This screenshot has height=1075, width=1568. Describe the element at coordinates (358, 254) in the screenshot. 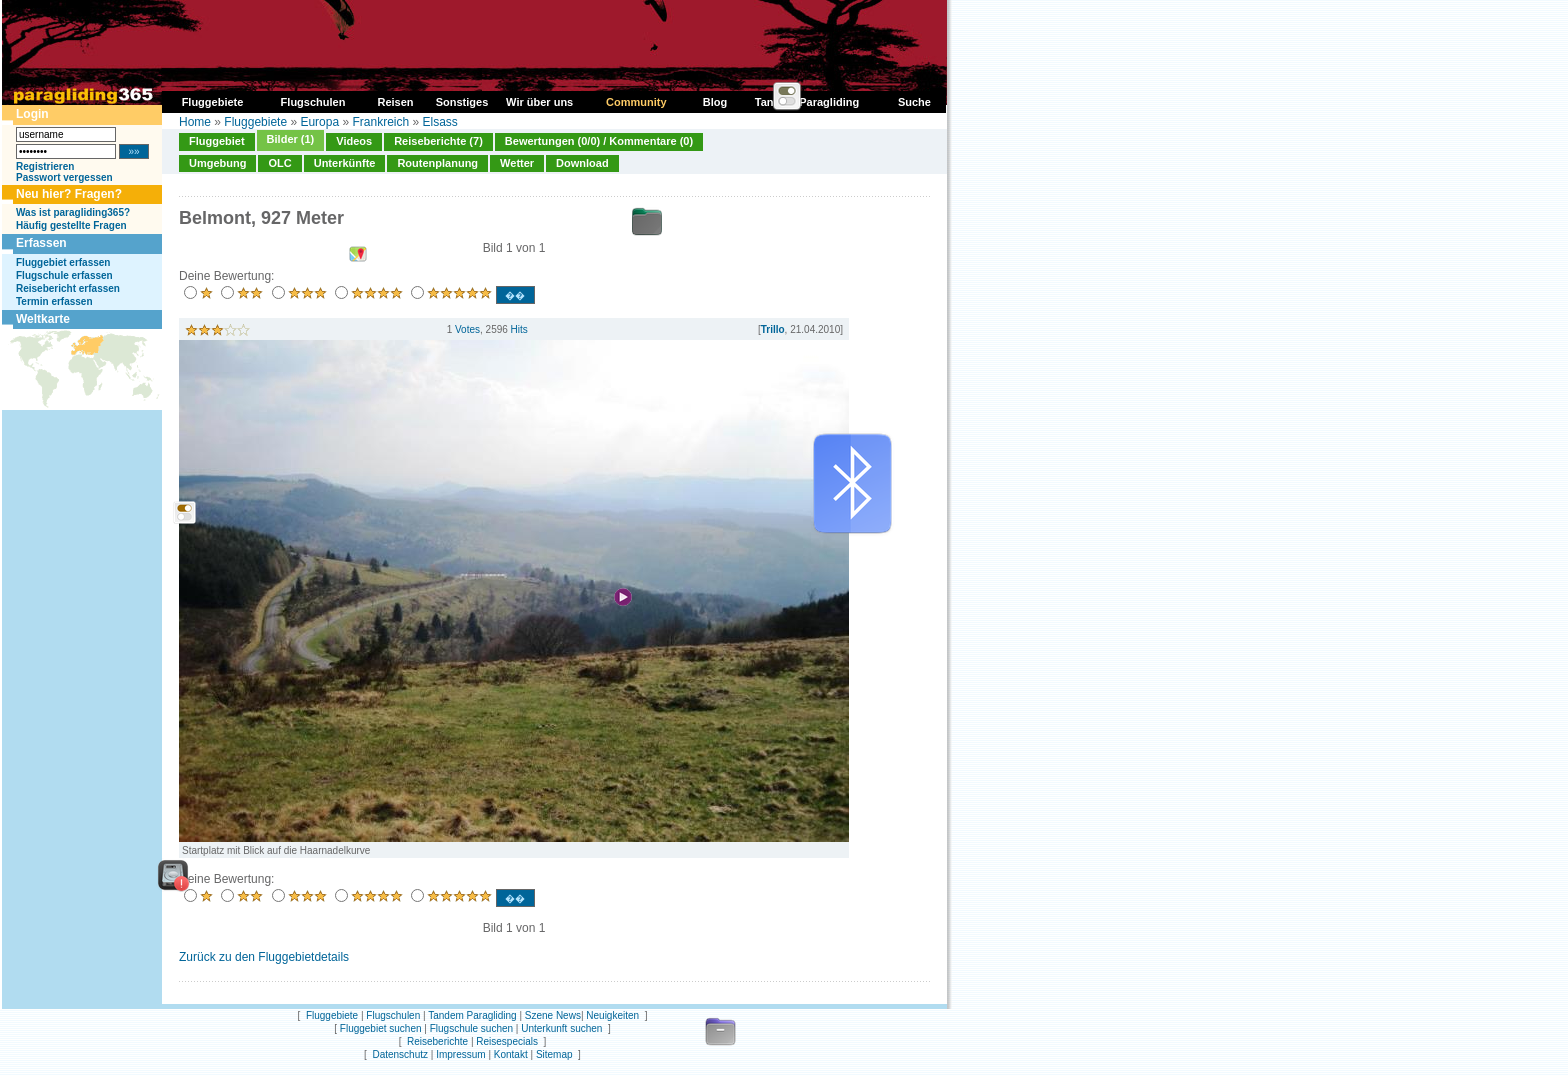

I see `open the maps application` at that location.